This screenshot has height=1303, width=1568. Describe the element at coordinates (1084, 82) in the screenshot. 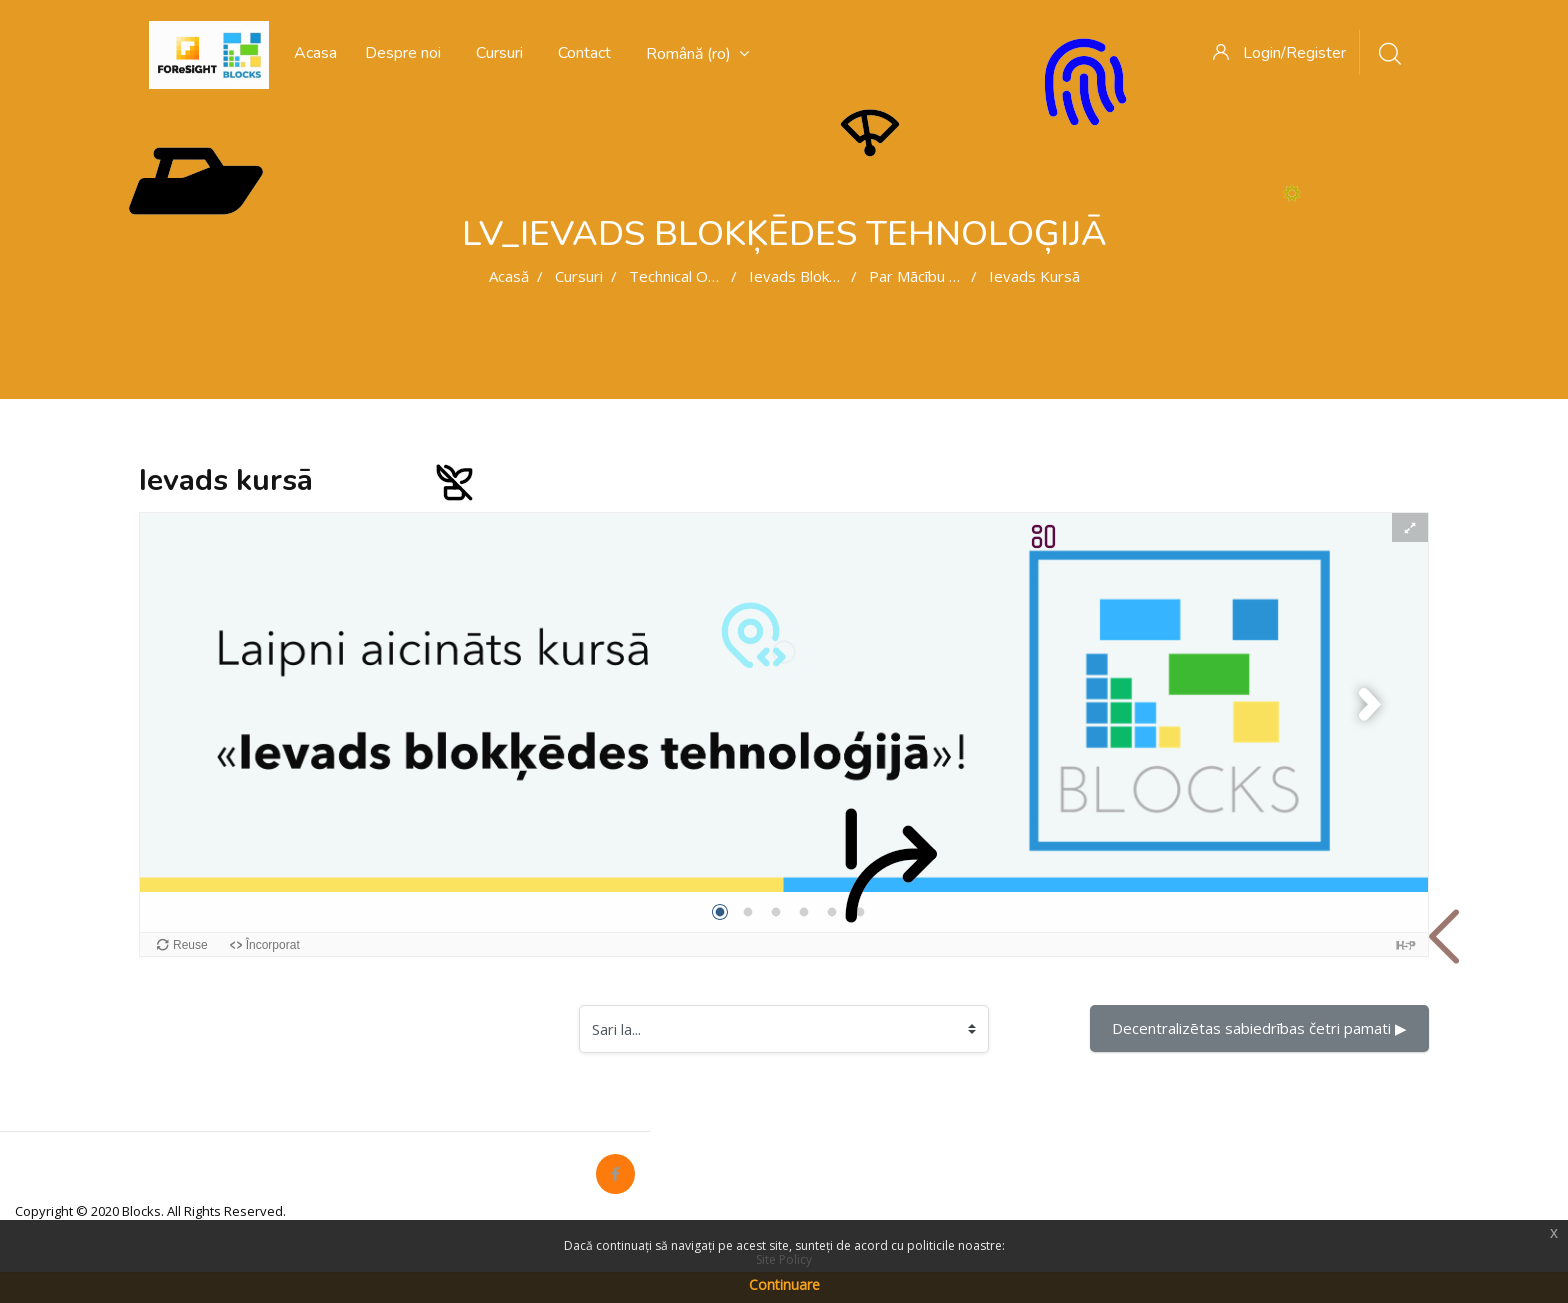

I see `enable biometric authentication` at that location.